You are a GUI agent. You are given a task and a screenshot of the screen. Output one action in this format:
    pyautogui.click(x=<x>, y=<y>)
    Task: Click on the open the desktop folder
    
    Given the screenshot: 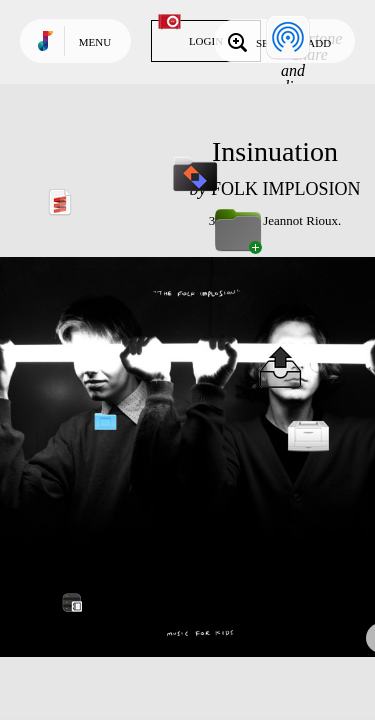 What is the action you would take?
    pyautogui.click(x=105, y=421)
    